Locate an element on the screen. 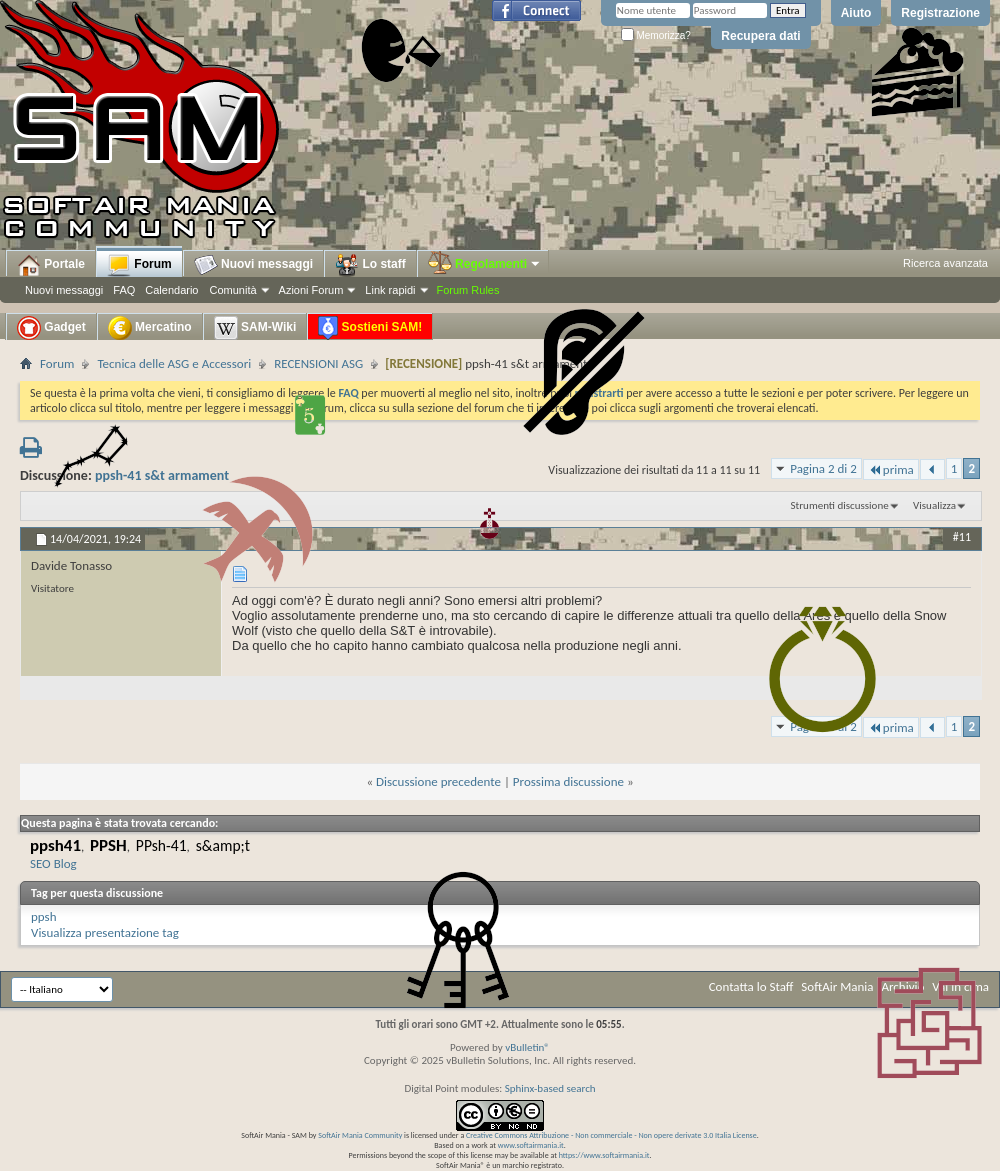 Image resolution: width=1000 pixels, height=1171 pixels. holy hand grenade item or power-up in a game is located at coordinates (489, 523).